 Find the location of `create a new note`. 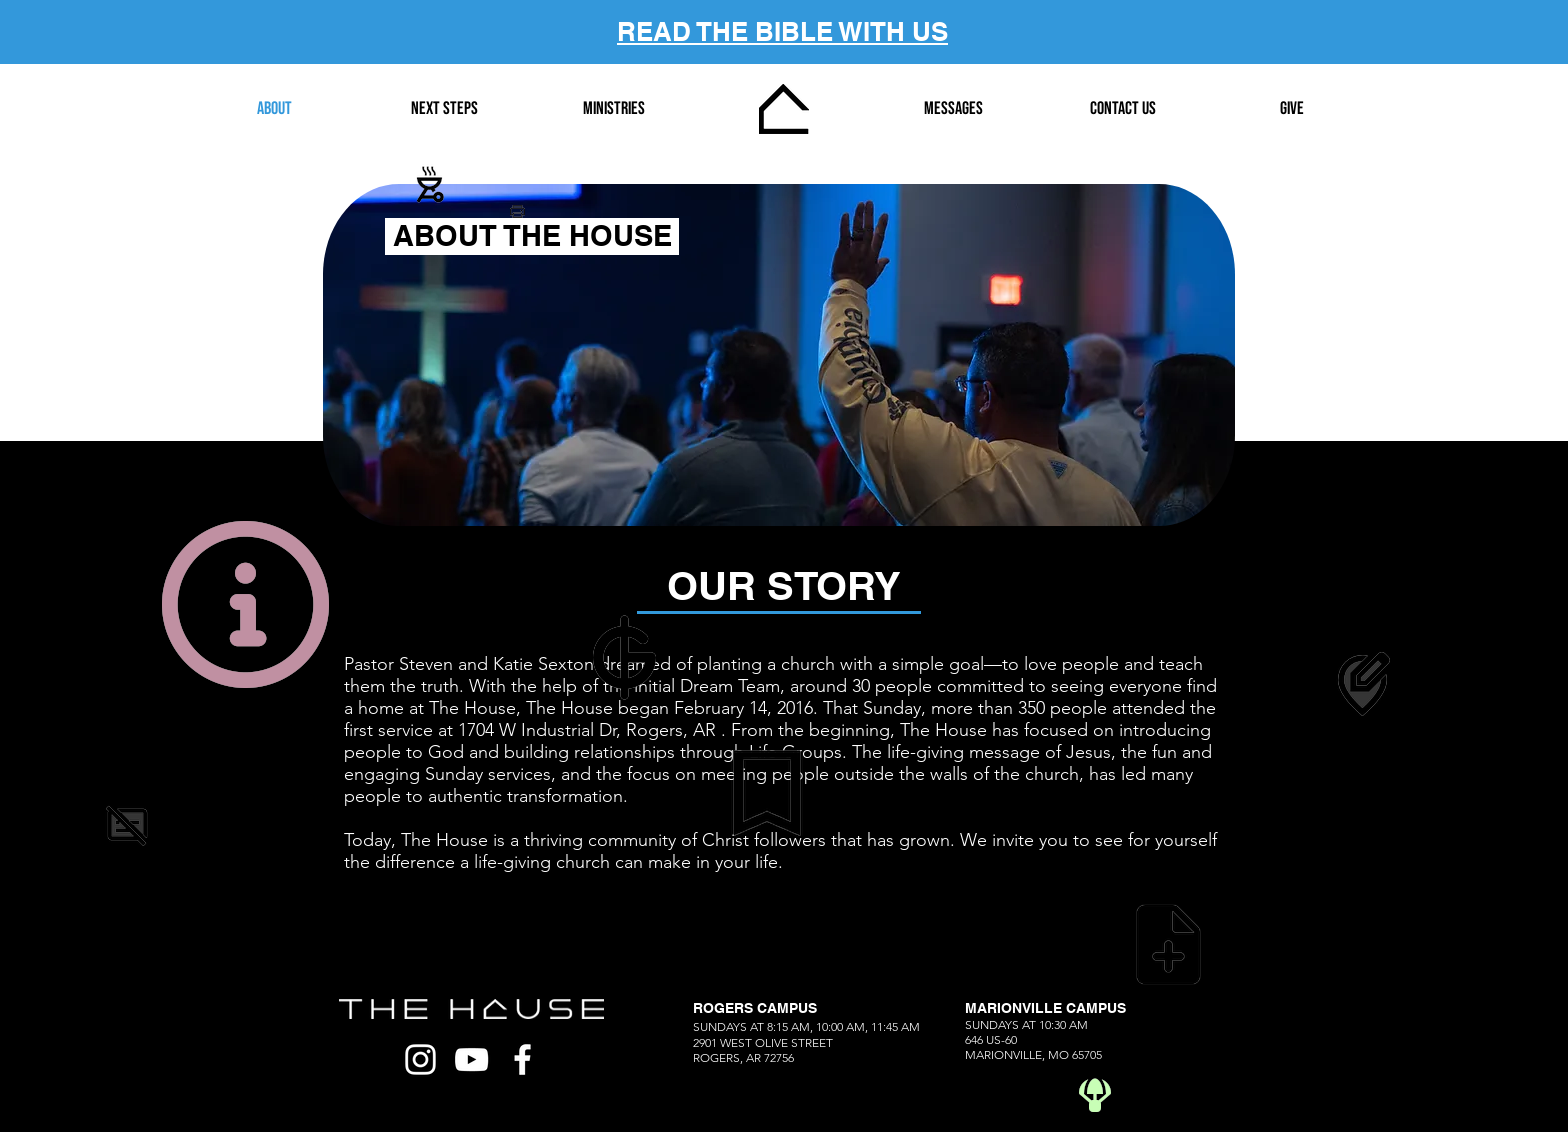

create a new note is located at coordinates (1168, 944).